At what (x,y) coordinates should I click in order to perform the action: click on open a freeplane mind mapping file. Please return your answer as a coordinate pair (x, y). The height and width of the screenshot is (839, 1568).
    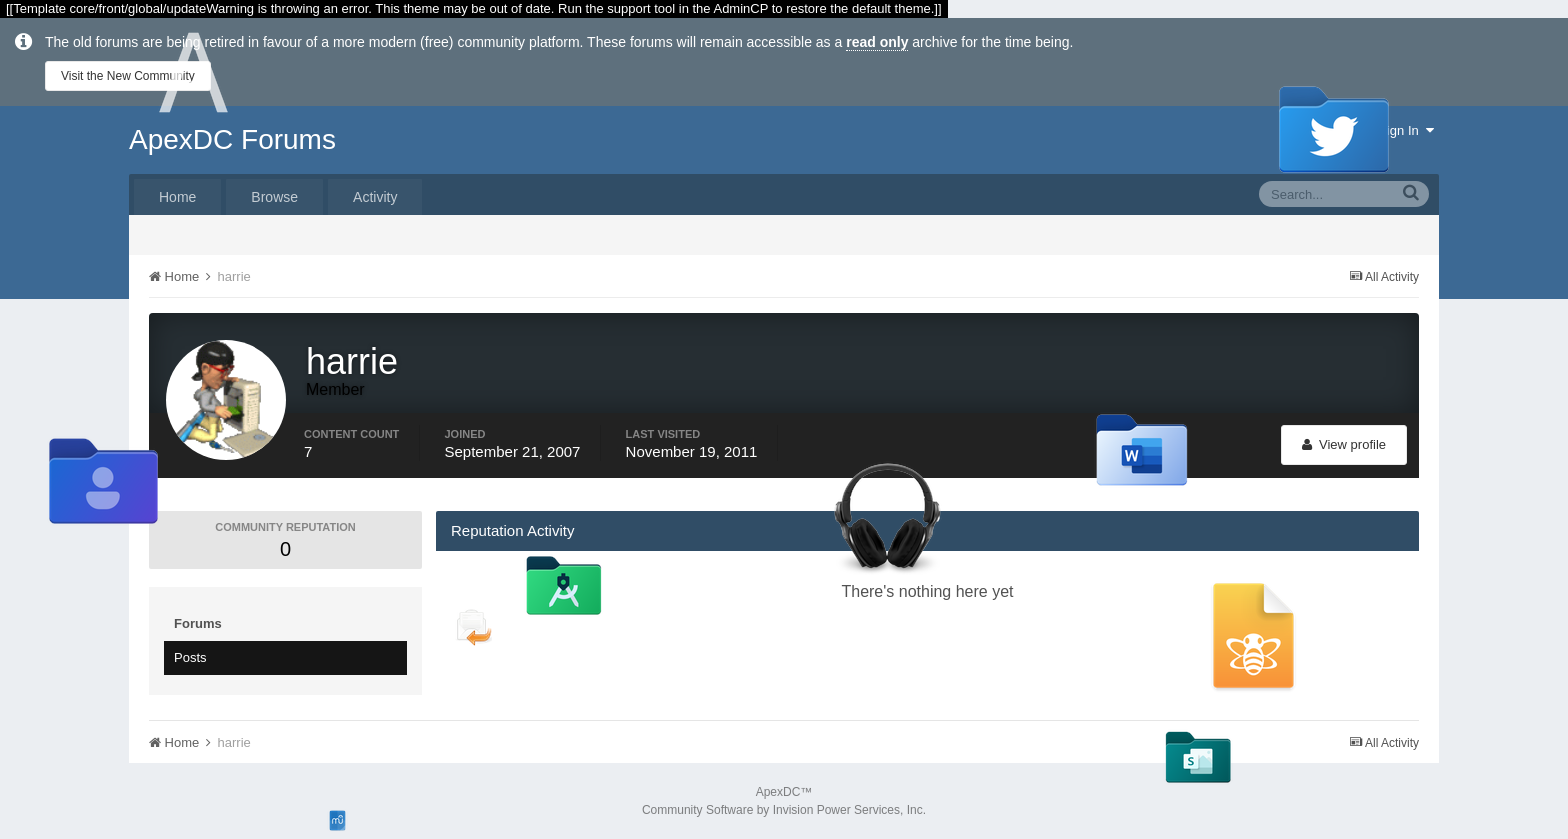
    Looking at the image, I should click on (1253, 635).